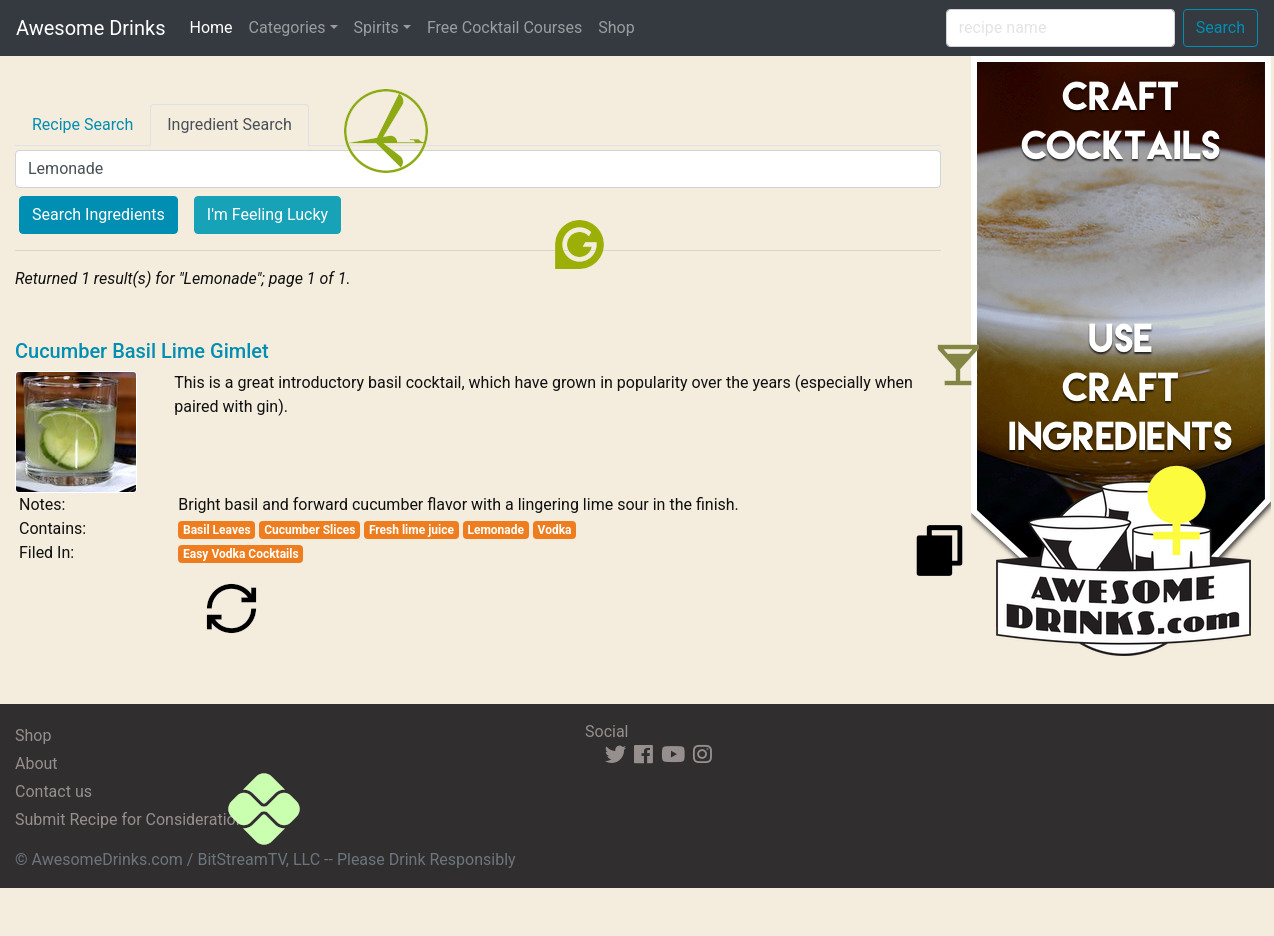  What do you see at coordinates (231, 608) in the screenshot?
I see `repeat or loop content continuously` at bounding box center [231, 608].